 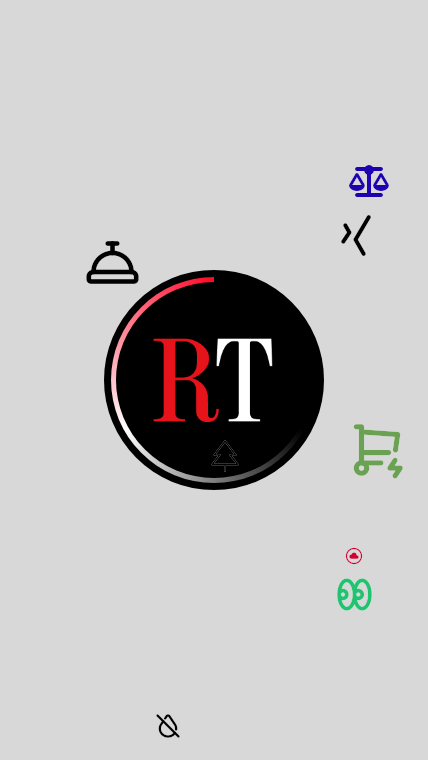 What do you see at coordinates (355, 235) in the screenshot?
I see `connect with xing professional network` at bounding box center [355, 235].